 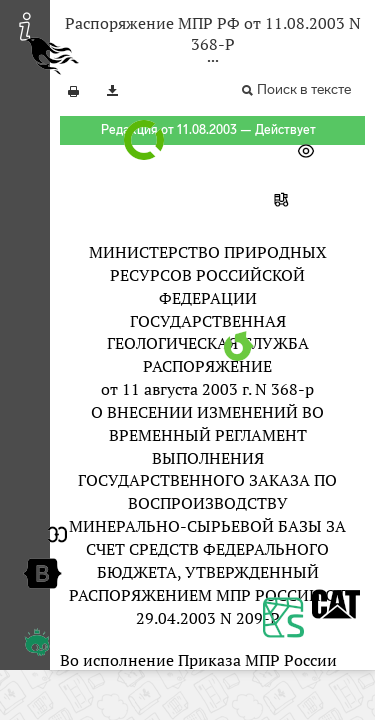 I want to click on view or preview content, so click(x=306, y=151).